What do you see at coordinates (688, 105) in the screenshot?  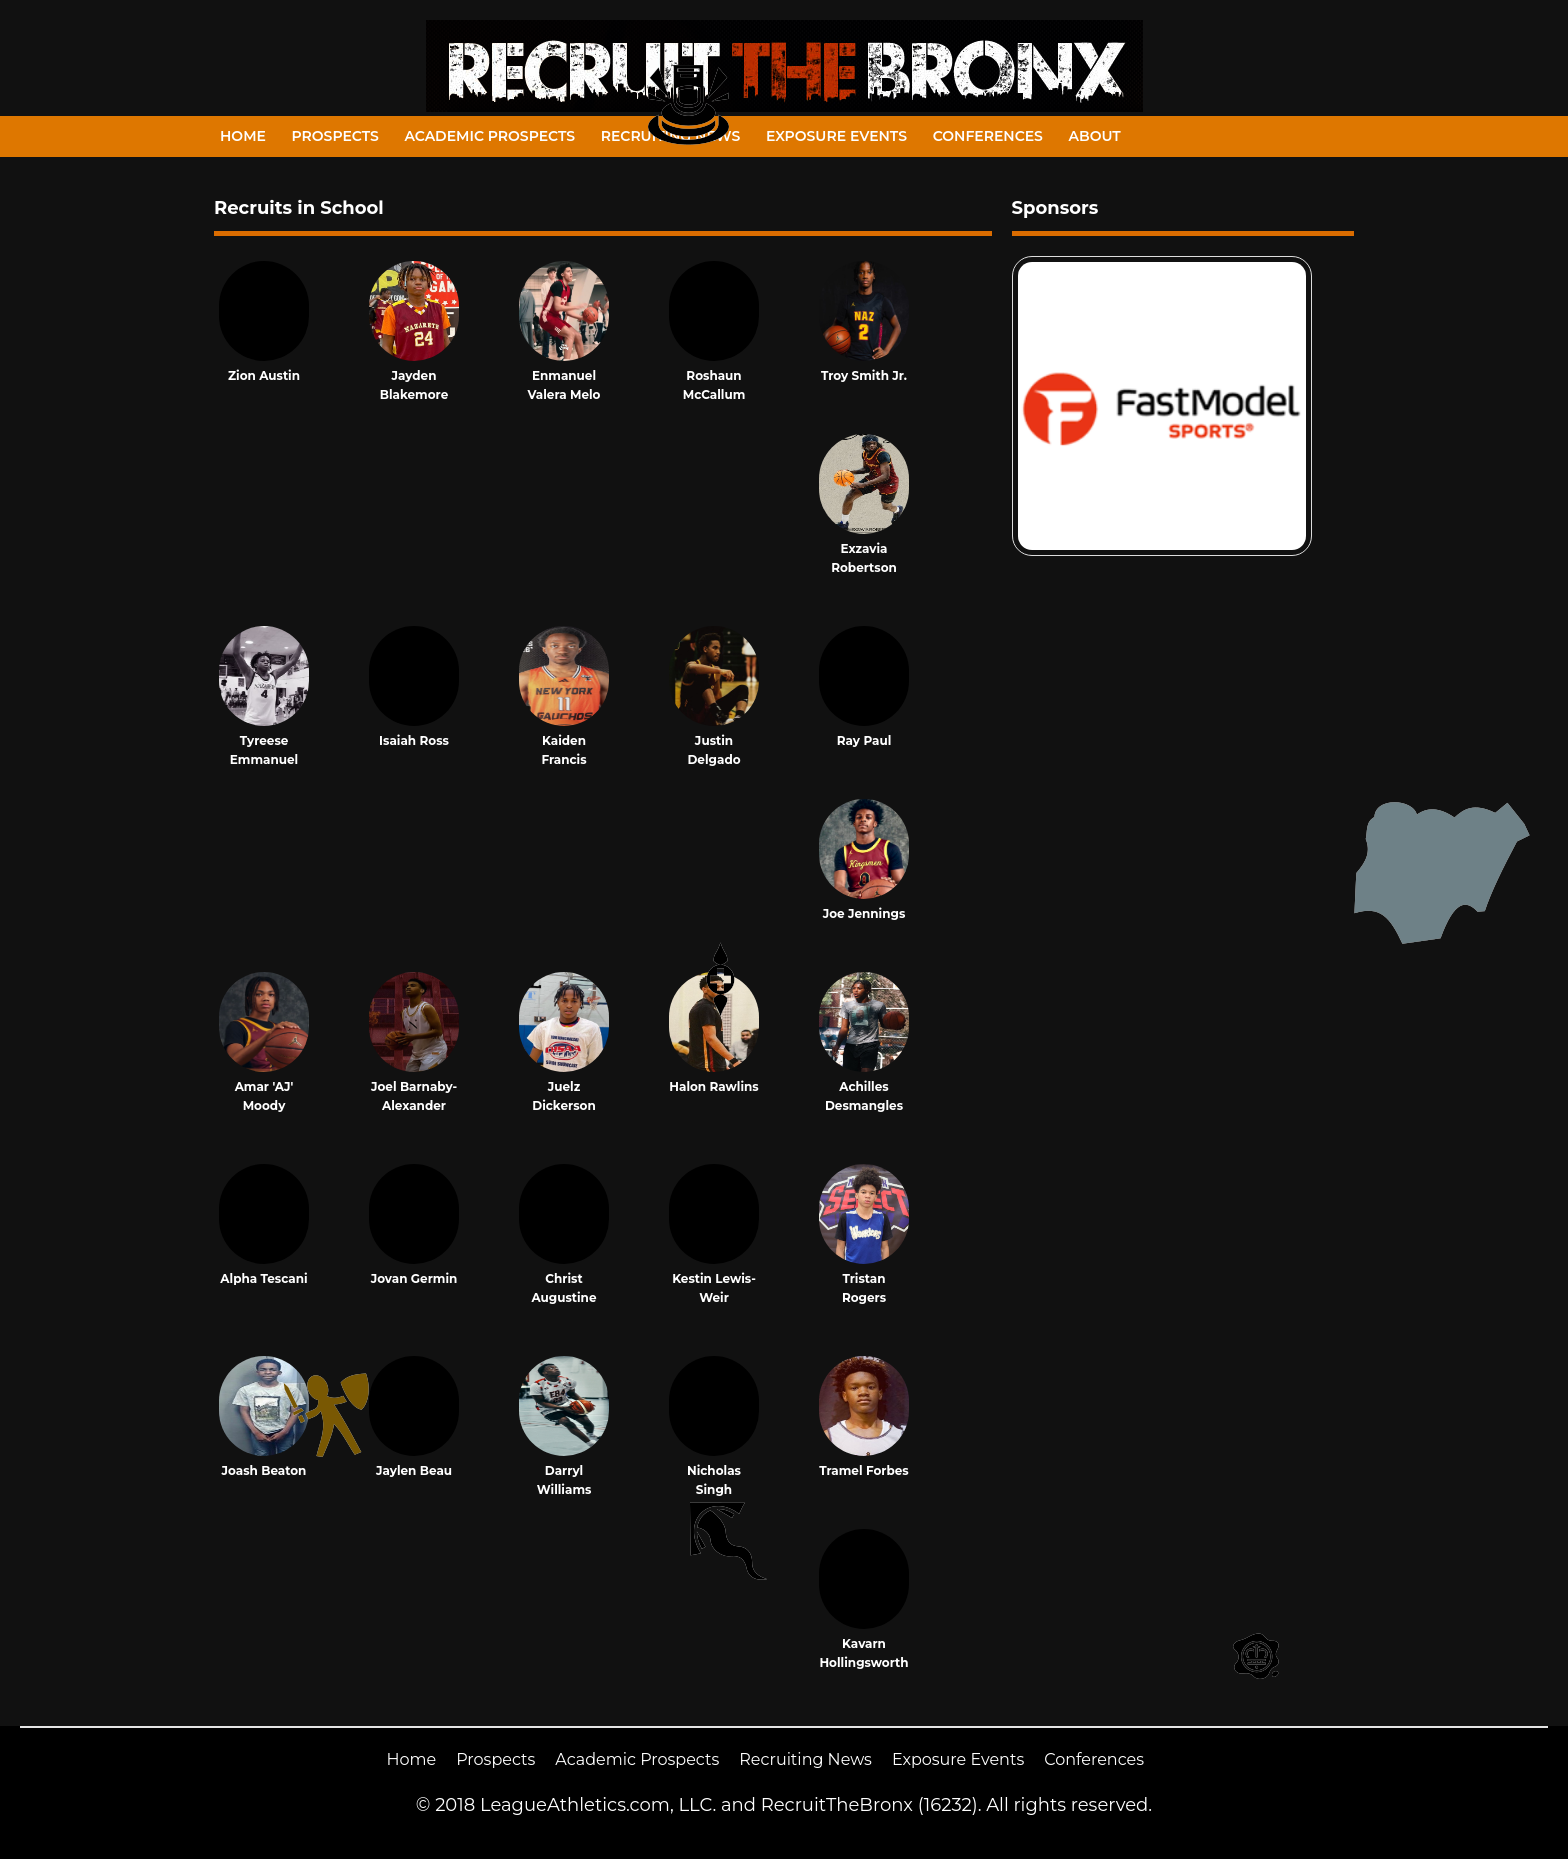 I see `tap to confirm or activate` at bounding box center [688, 105].